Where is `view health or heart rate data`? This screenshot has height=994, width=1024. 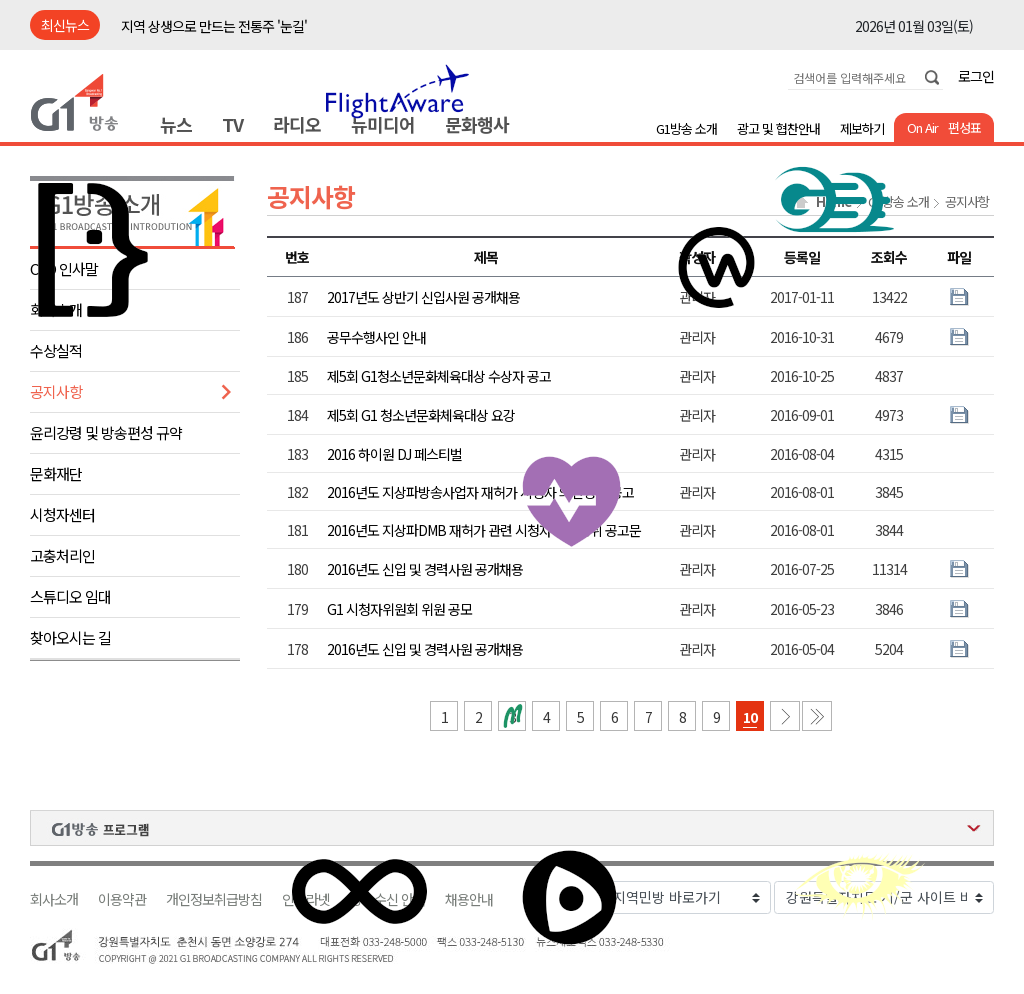 view health or heart rate data is located at coordinates (571, 500).